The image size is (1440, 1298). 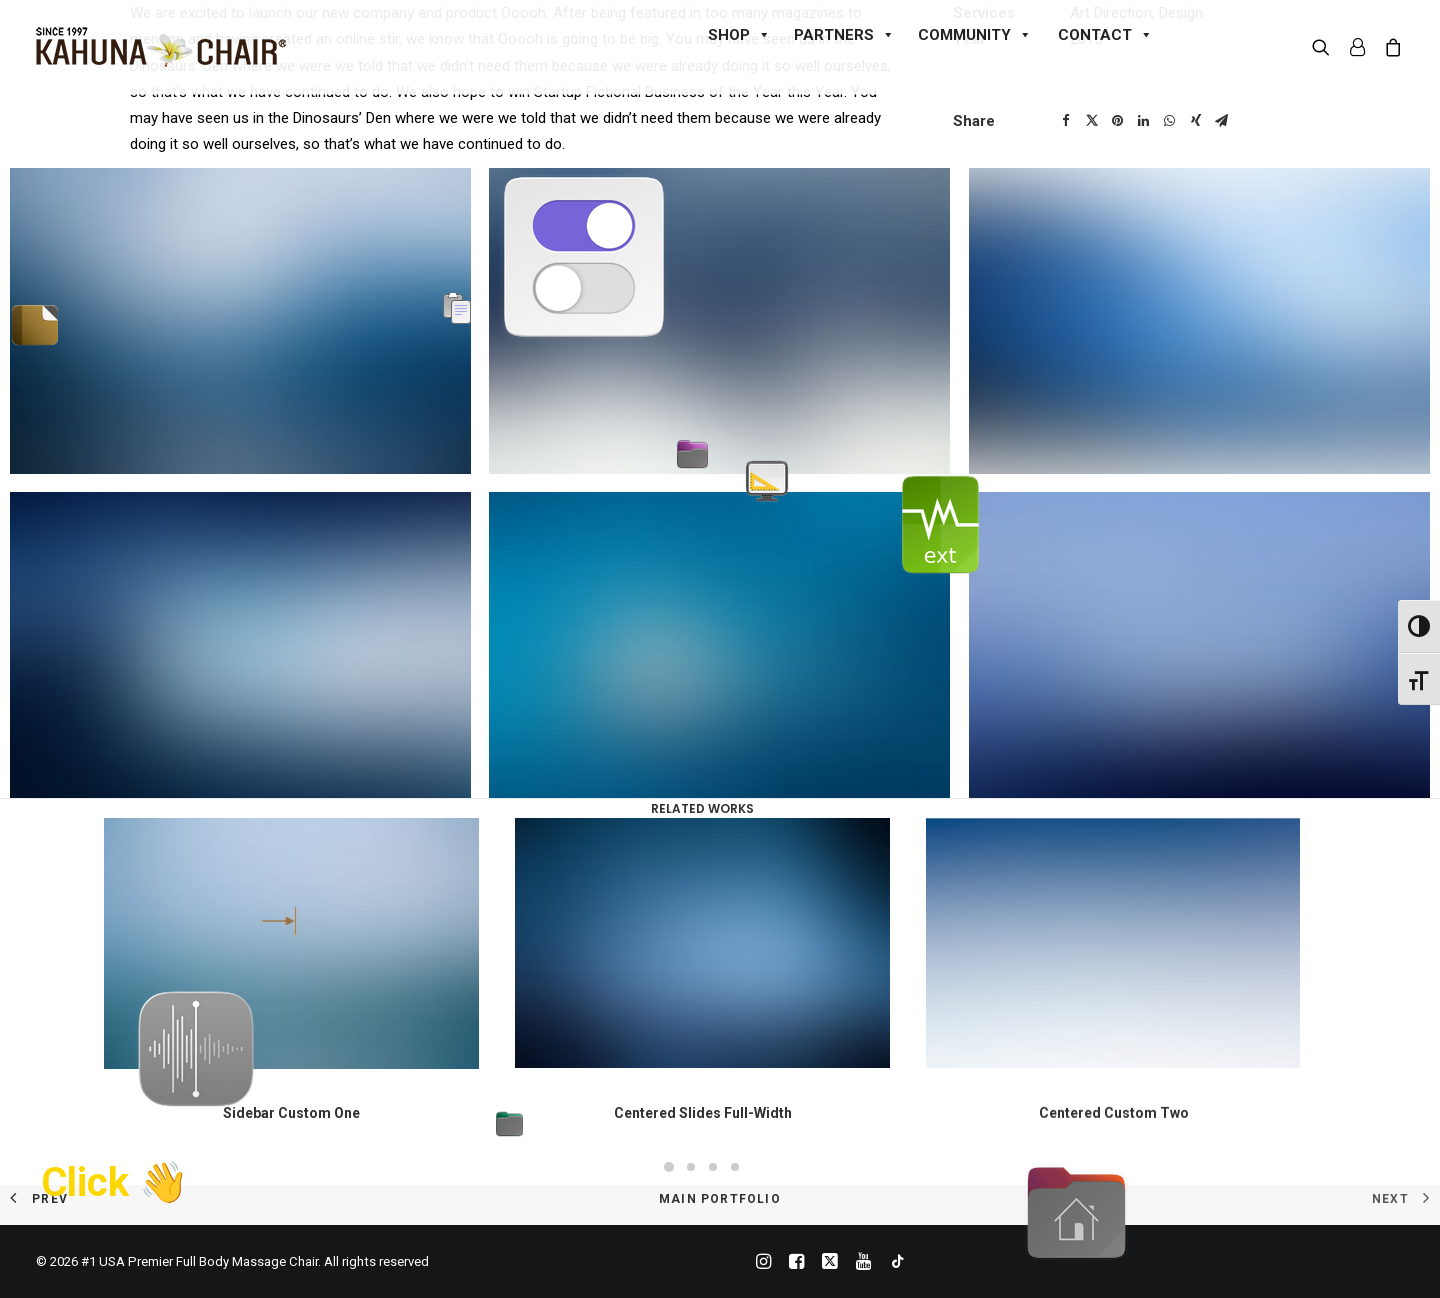 What do you see at coordinates (196, 1049) in the screenshot?
I see `open the voice memos app to record or play audio` at bounding box center [196, 1049].